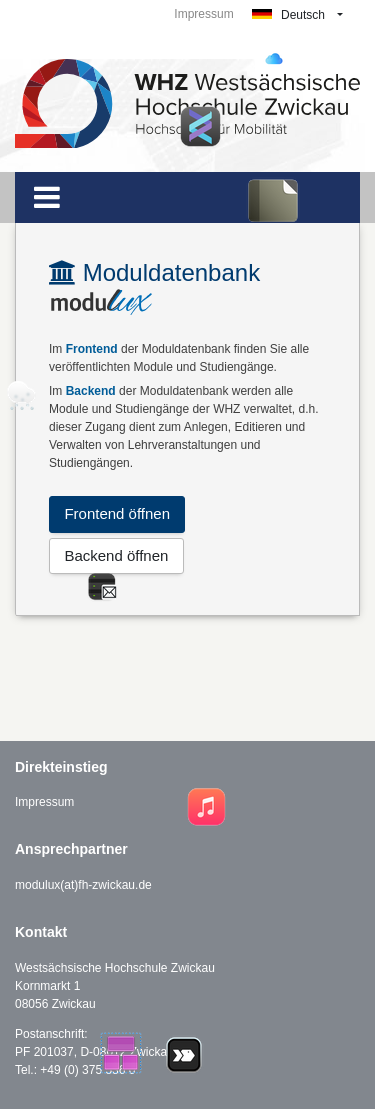 This screenshot has width=375, height=1109. I want to click on open iCloud+ settings and subscription management, so click(274, 59).